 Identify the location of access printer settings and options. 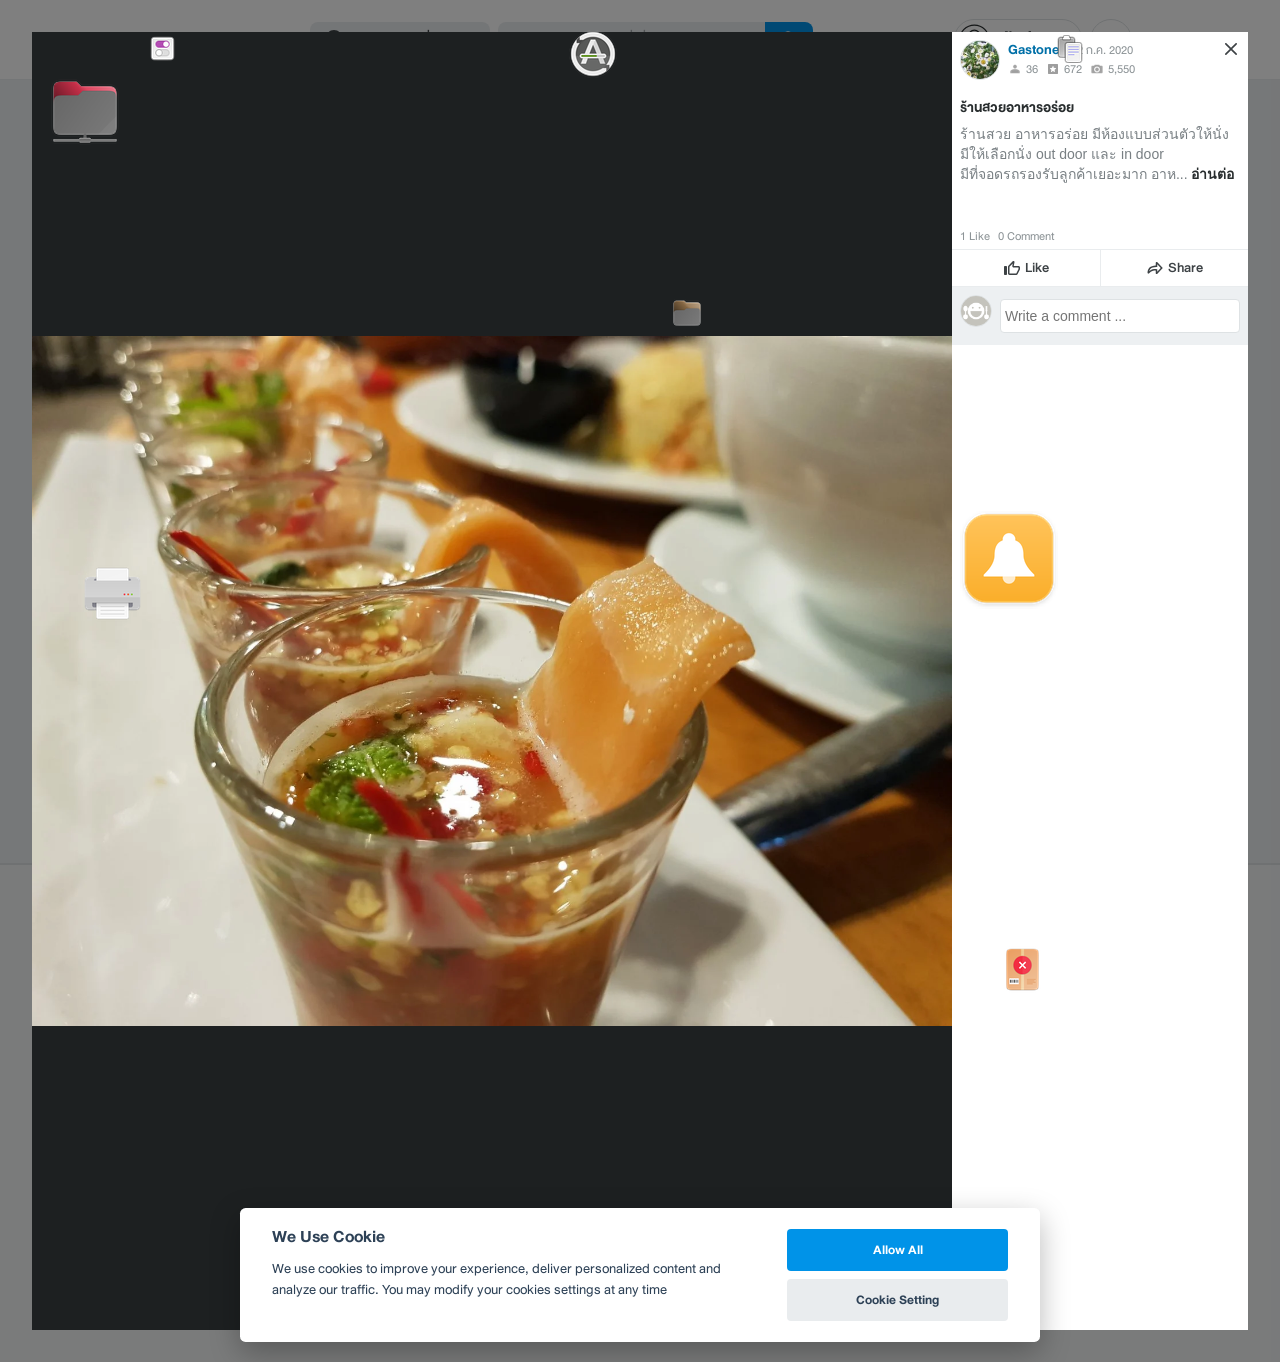
(112, 593).